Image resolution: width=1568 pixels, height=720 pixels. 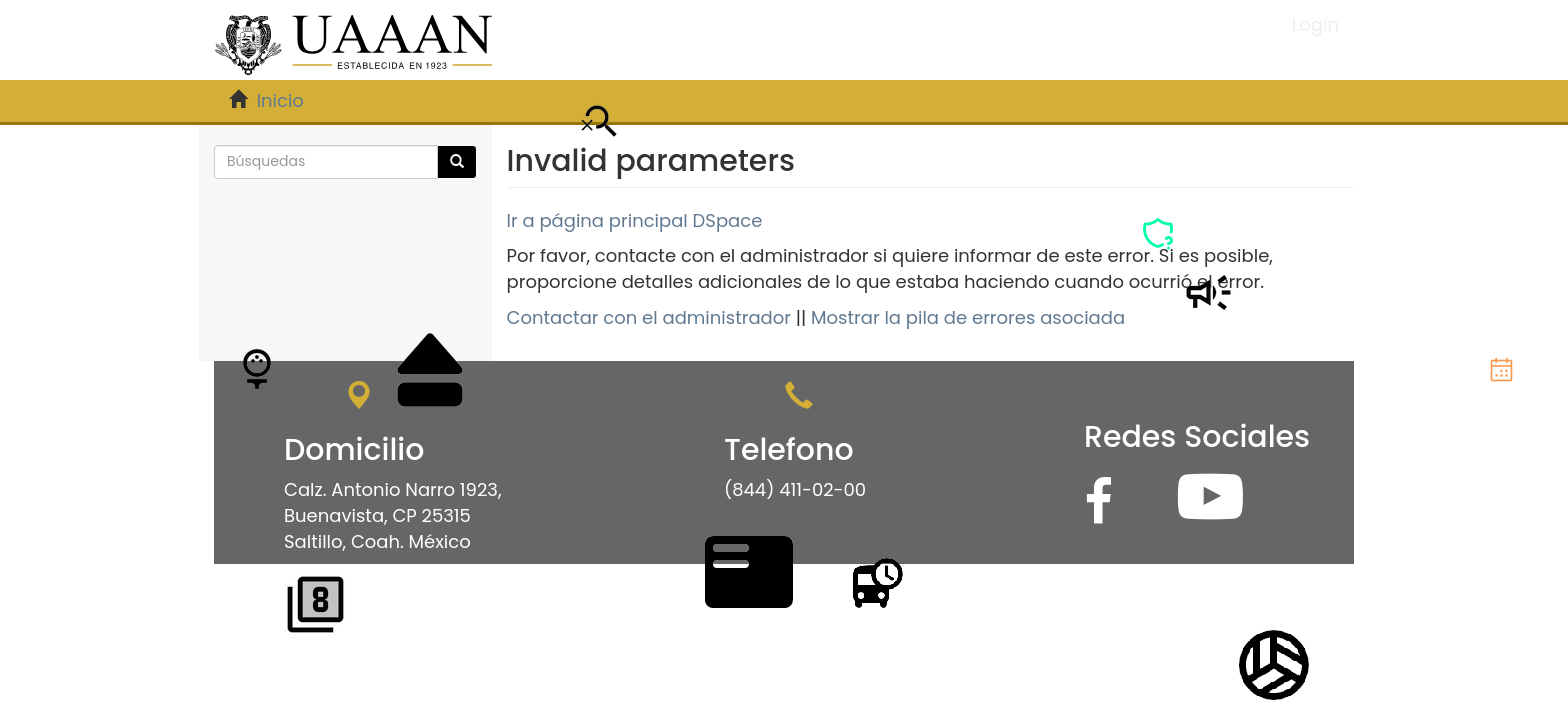 What do you see at coordinates (601, 121) in the screenshot?
I see `search is disabled or unavailable` at bounding box center [601, 121].